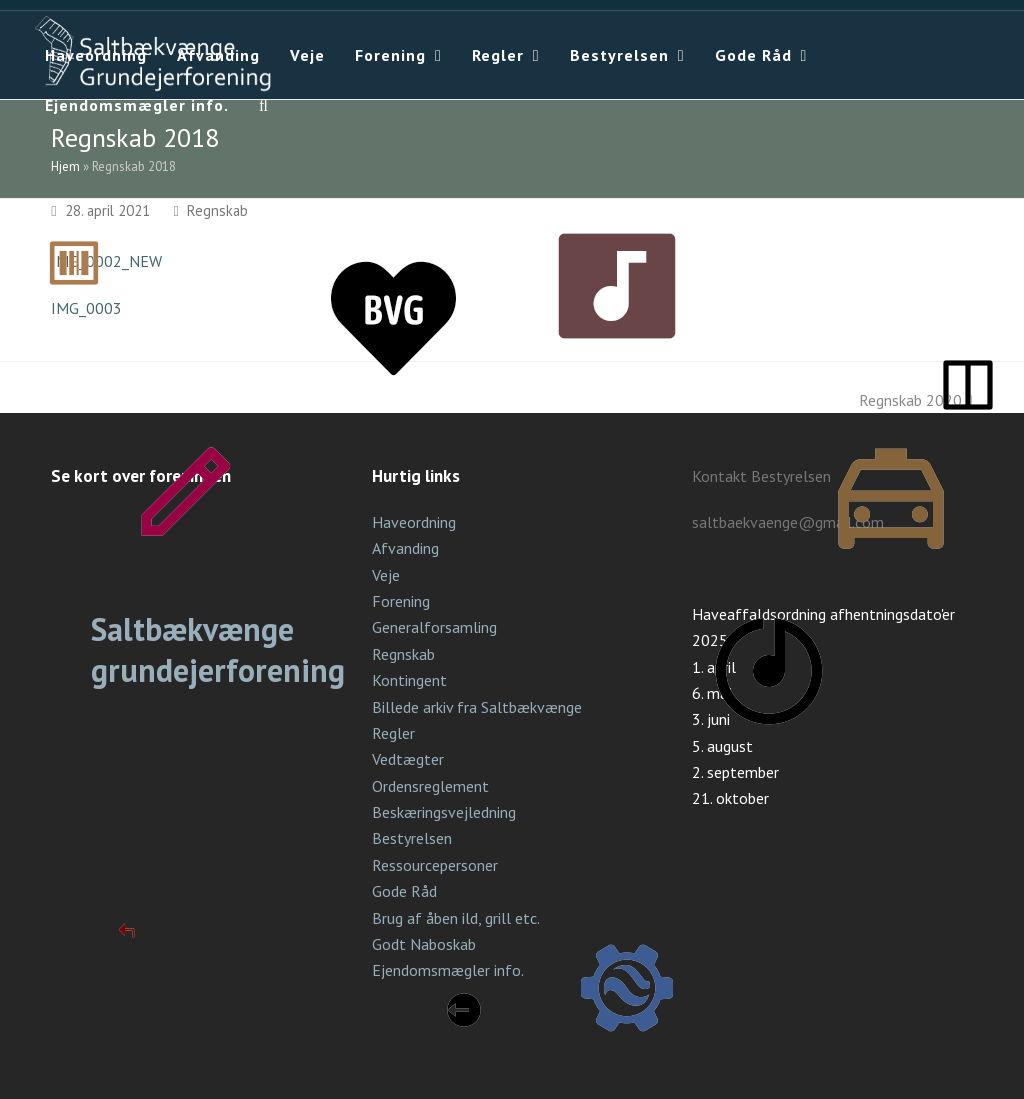 This screenshot has height=1099, width=1024. Describe the element at coordinates (617, 286) in the screenshot. I see `play or access music files` at that location.